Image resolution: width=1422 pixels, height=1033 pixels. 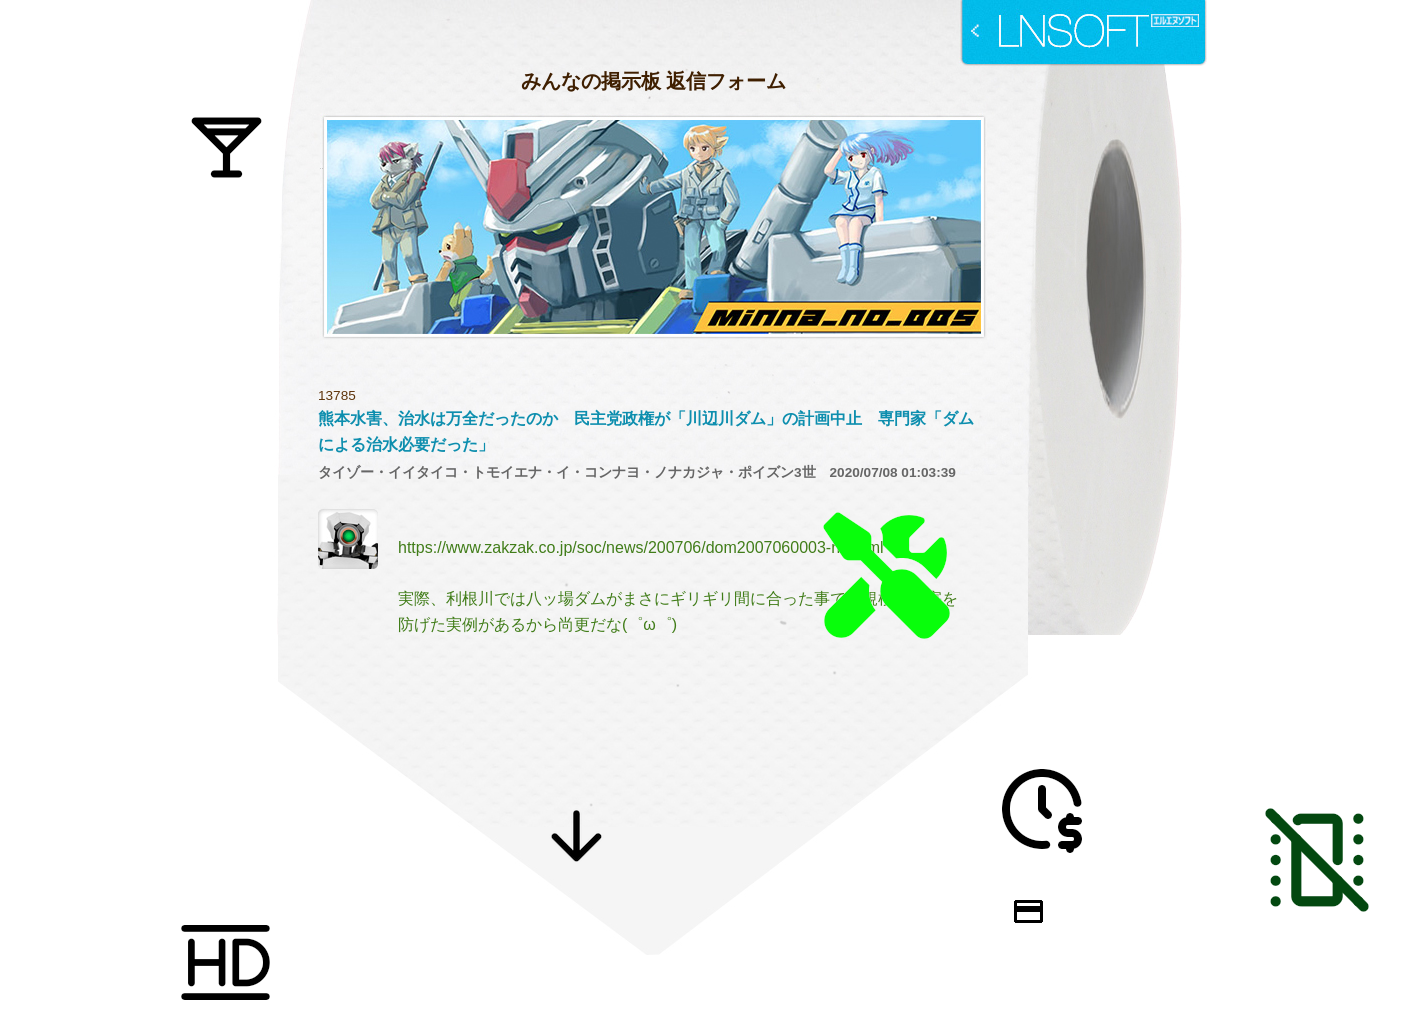 I want to click on container disabled or unavailable, so click(x=1317, y=860).